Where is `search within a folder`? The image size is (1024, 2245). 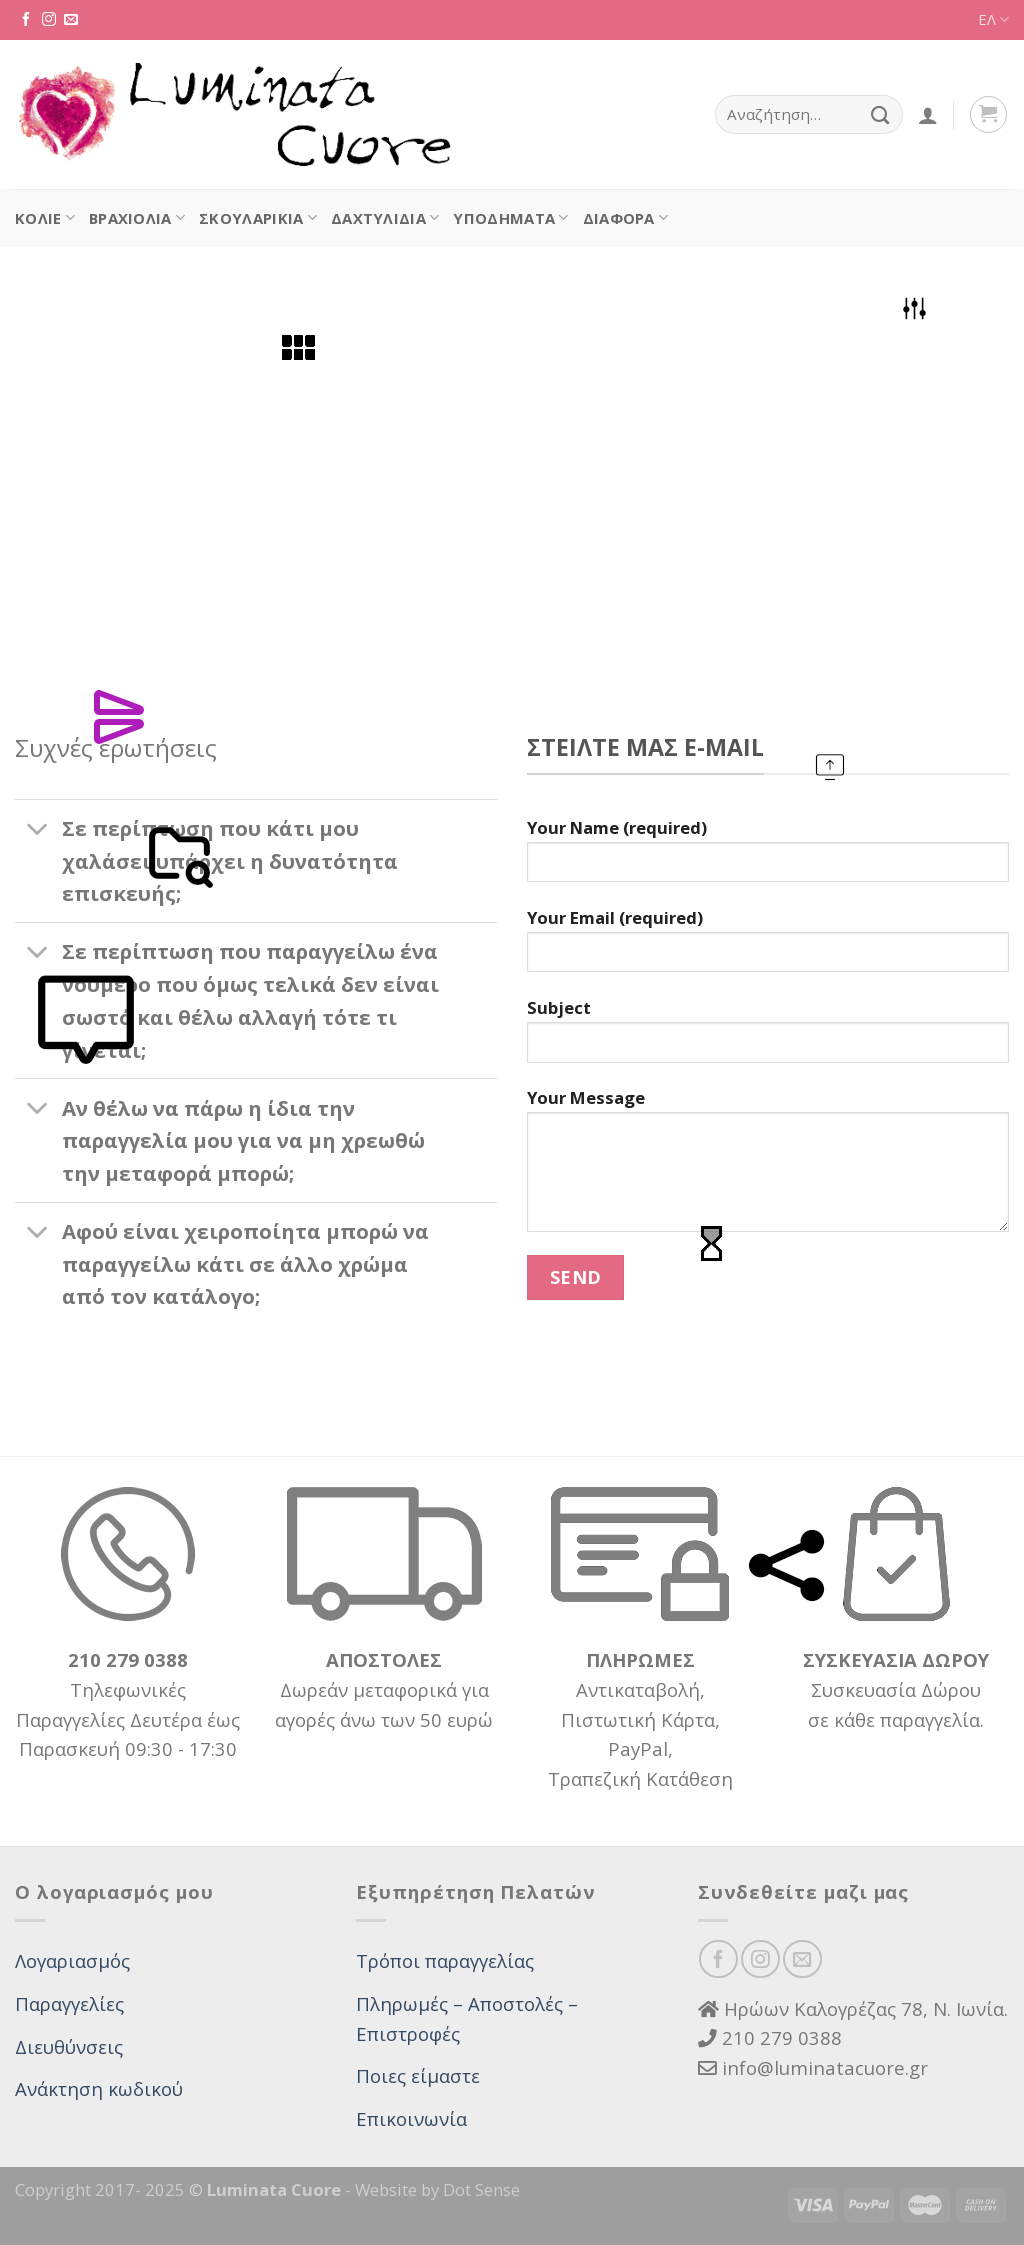
search within a folder is located at coordinates (179, 854).